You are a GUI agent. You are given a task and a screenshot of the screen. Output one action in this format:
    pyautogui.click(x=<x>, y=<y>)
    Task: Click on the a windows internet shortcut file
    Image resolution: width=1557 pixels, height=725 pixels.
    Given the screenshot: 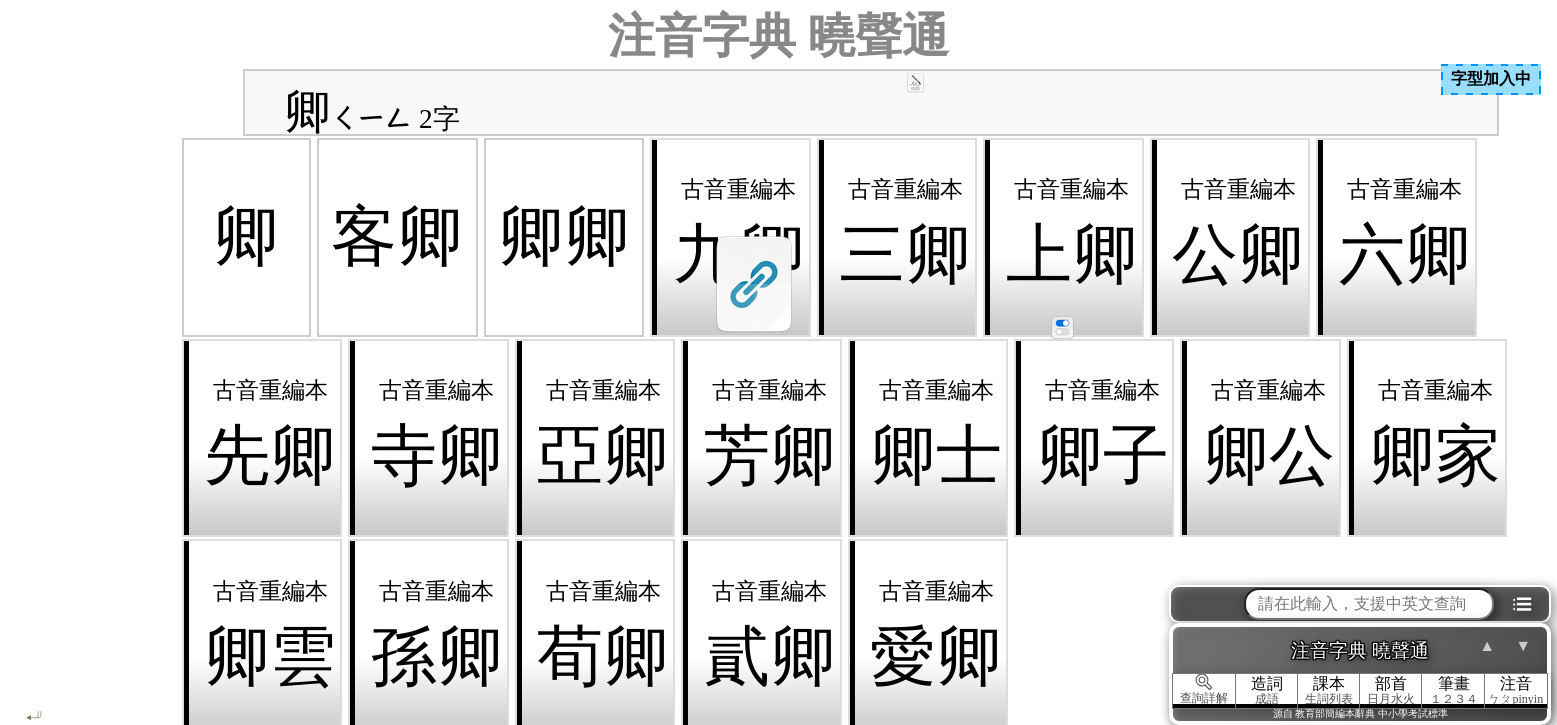 What is the action you would take?
    pyautogui.click(x=754, y=284)
    